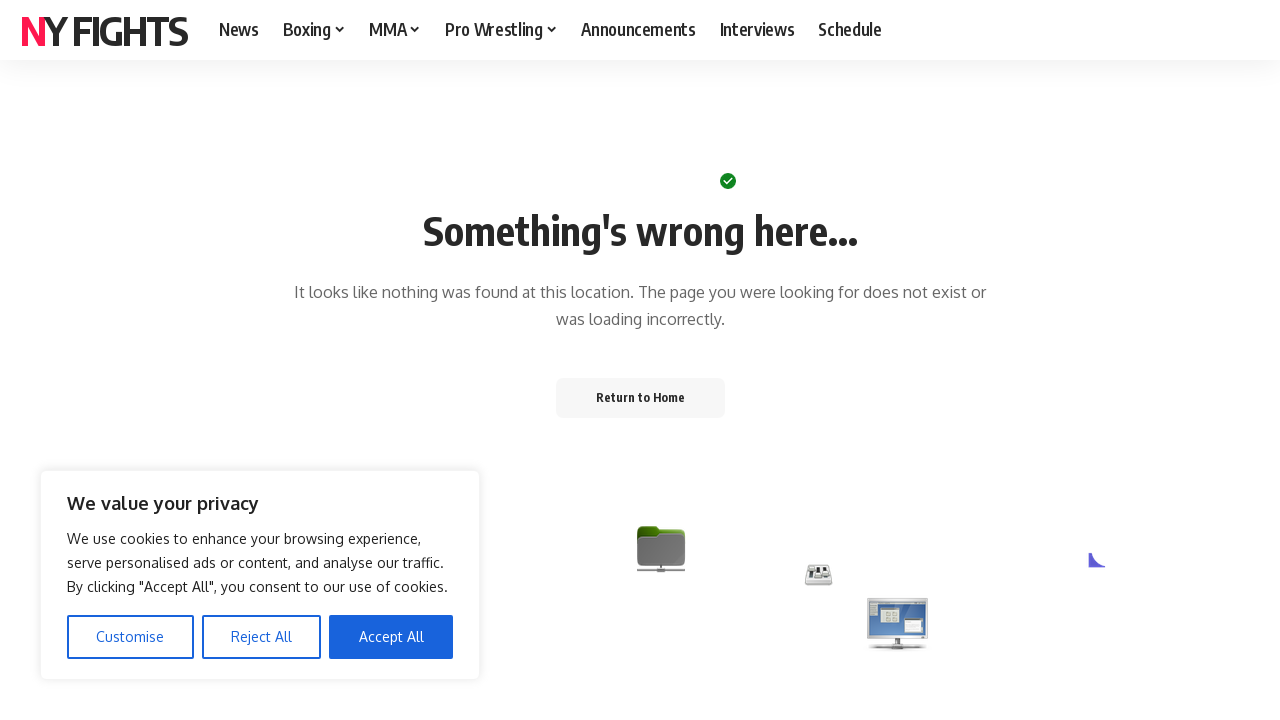 The image size is (1280, 720). I want to click on access a remote or network folder, so click(661, 548).